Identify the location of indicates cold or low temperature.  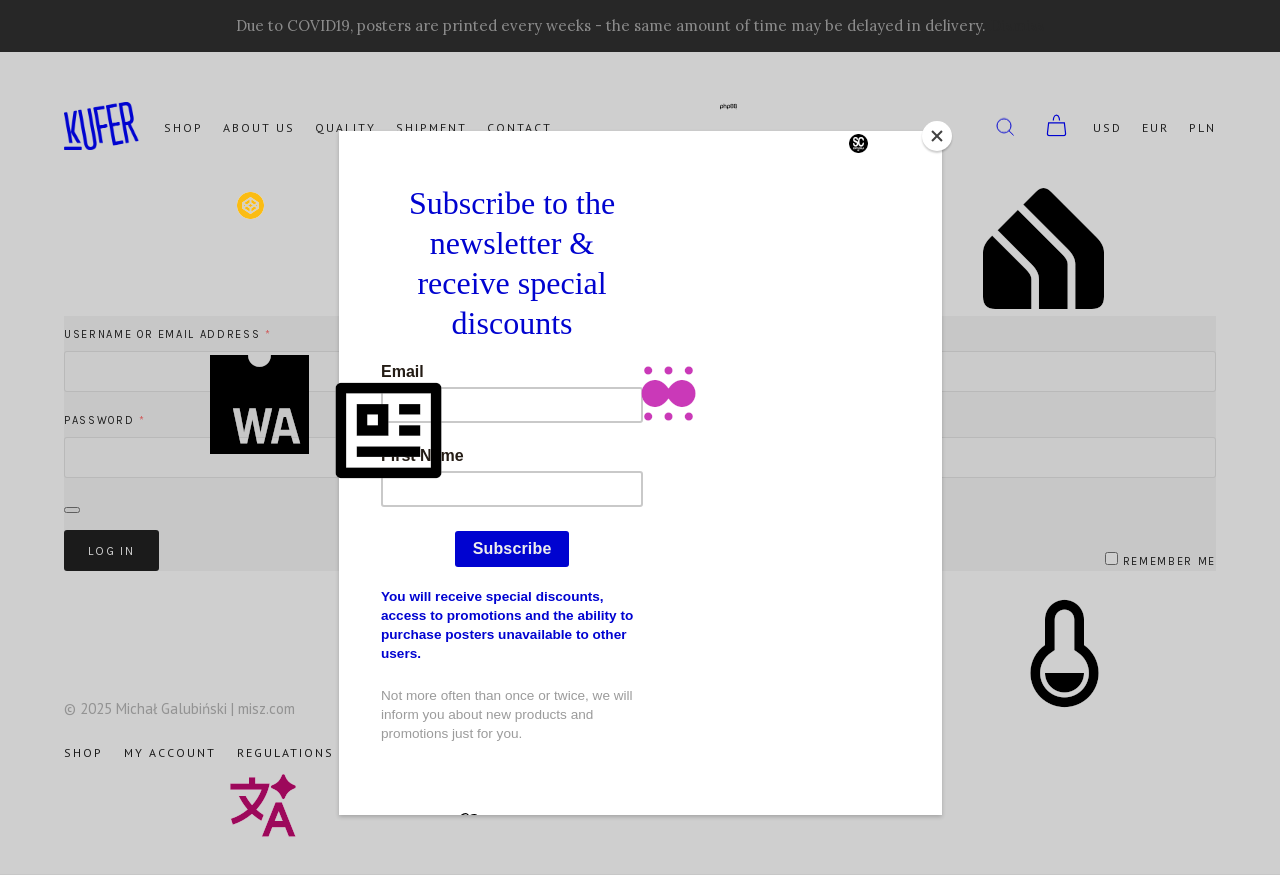
(1064, 653).